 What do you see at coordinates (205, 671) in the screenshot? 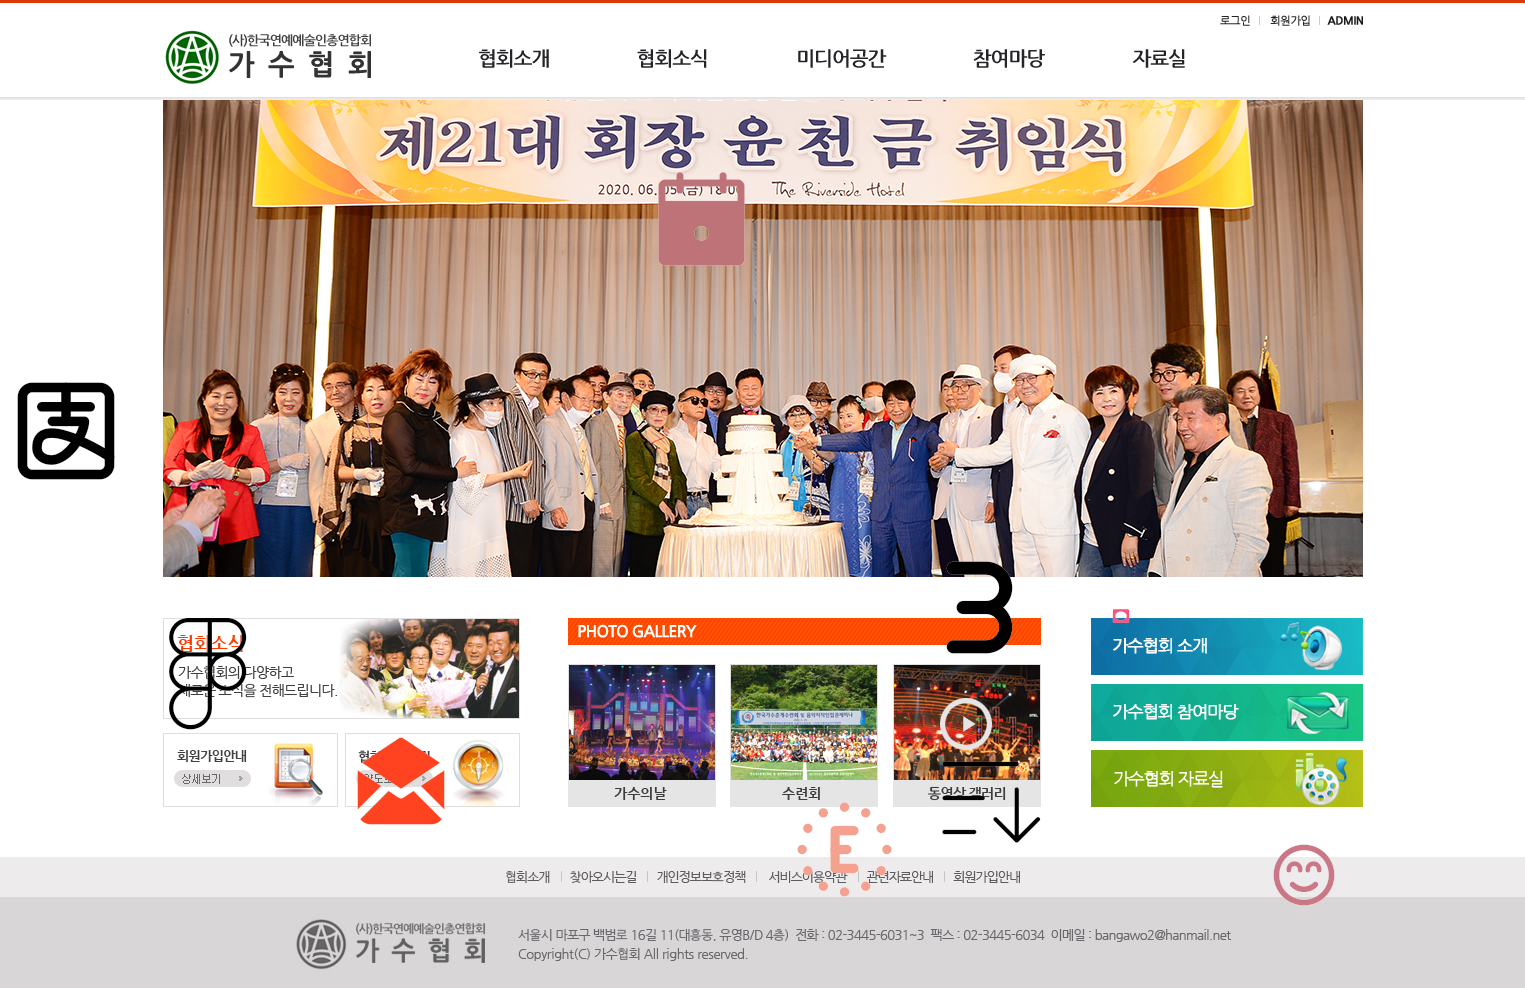
I see `open Figma design file` at bounding box center [205, 671].